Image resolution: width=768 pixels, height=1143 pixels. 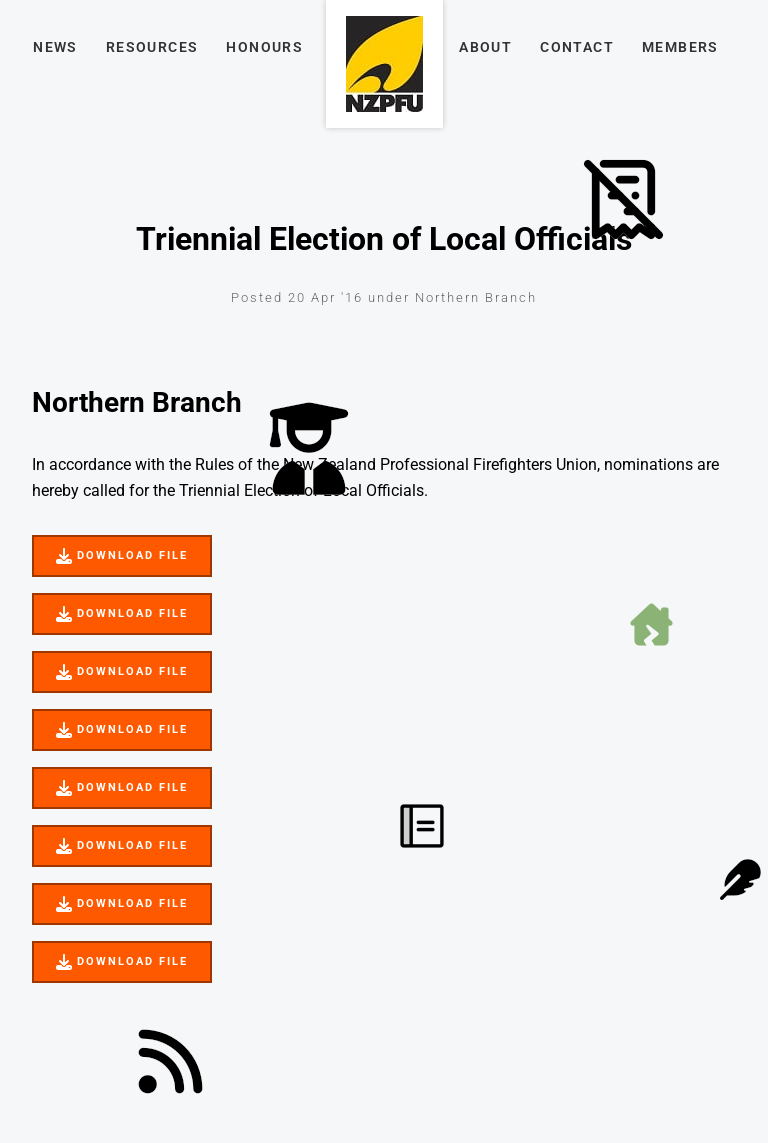 I want to click on disable receipt generation, so click(x=623, y=199).